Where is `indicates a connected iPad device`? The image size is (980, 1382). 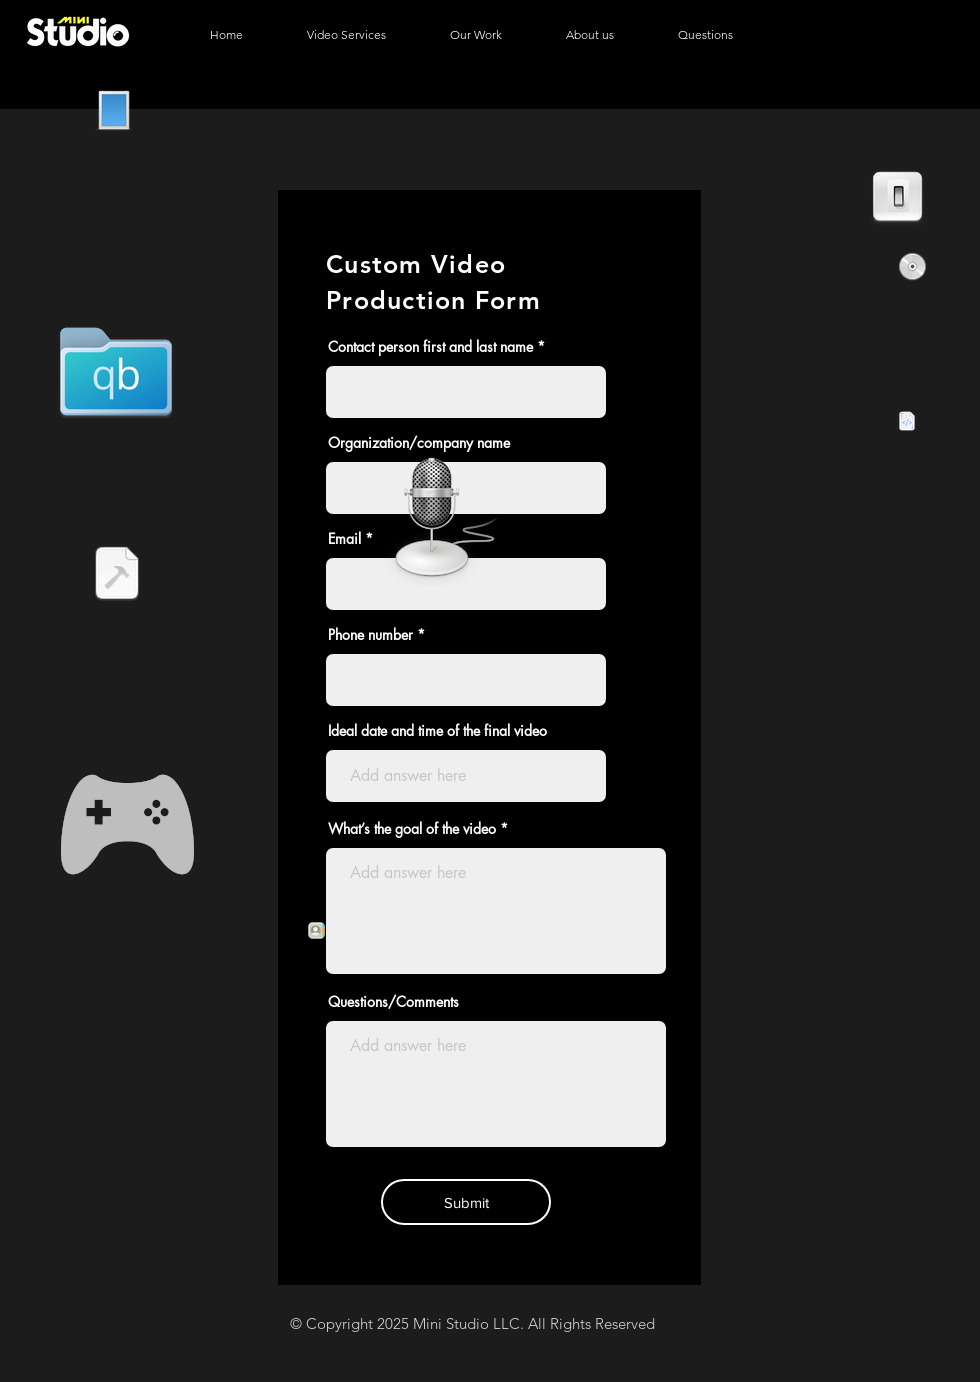 indicates a connected iPad device is located at coordinates (114, 110).